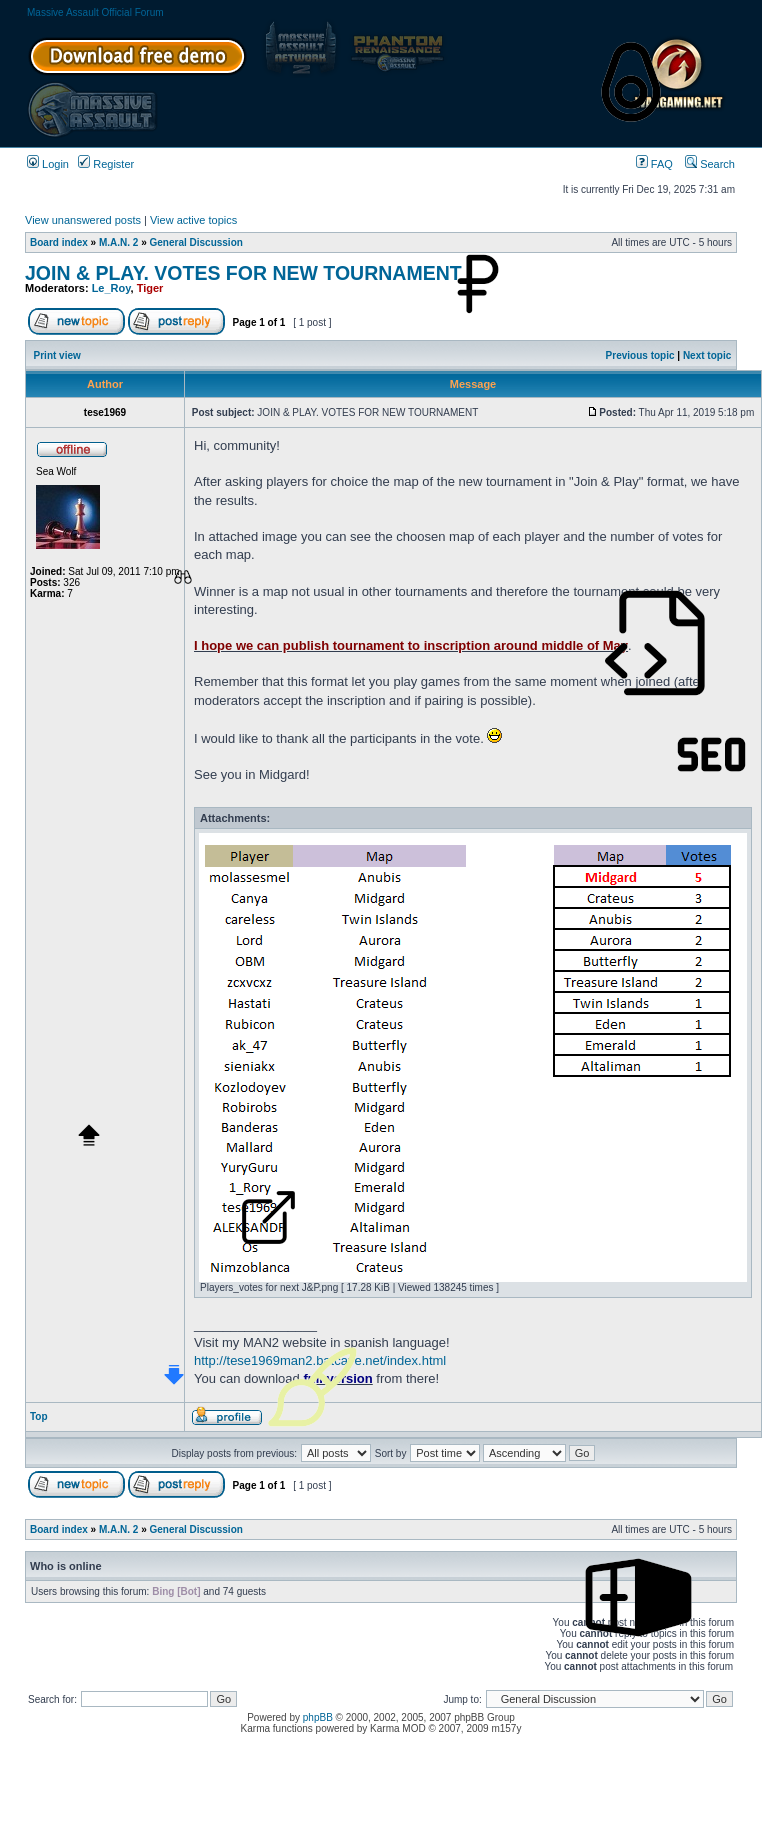 Image resolution: width=762 pixels, height=1847 pixels. I want to click on download file or content, so click(174, 1374).